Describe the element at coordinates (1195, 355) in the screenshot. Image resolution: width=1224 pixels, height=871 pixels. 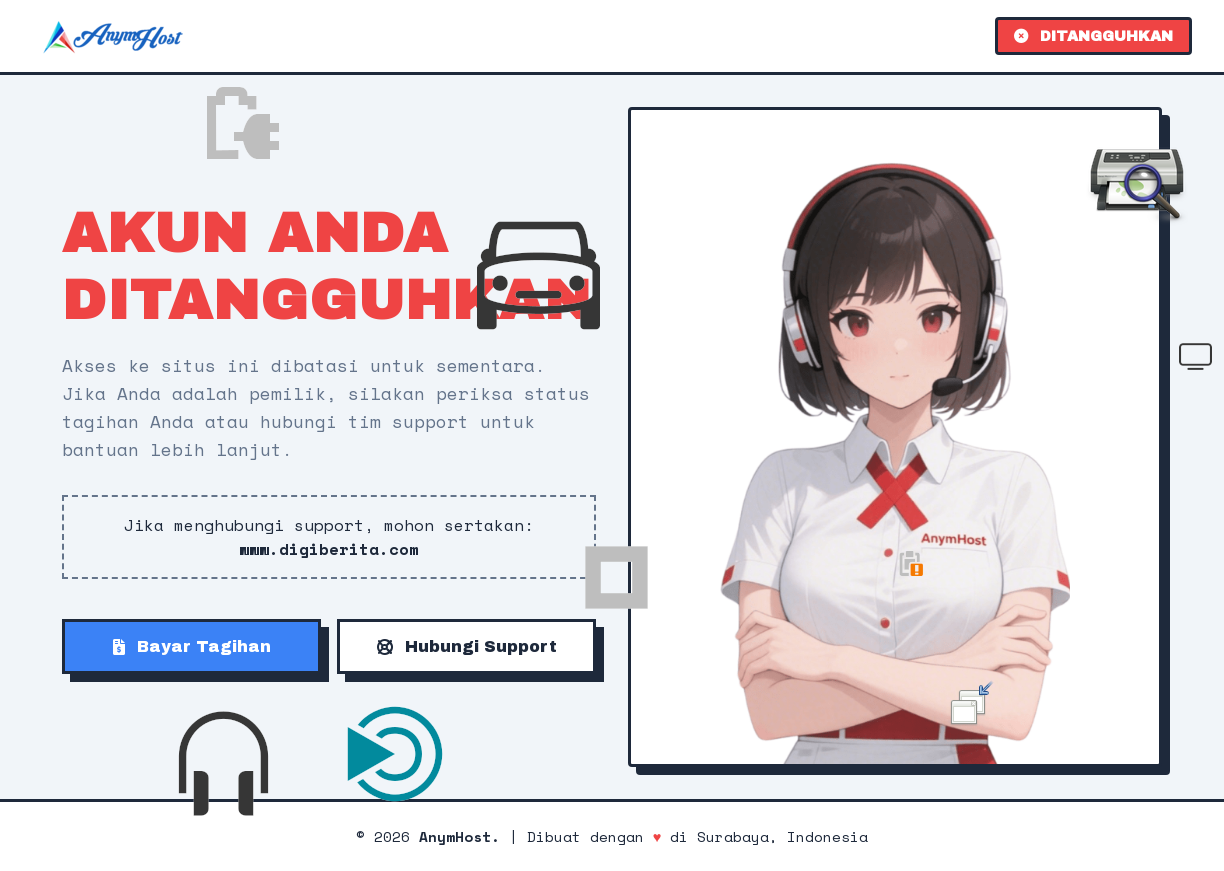
I see `indicates a desktop computer or workstation` at that location.